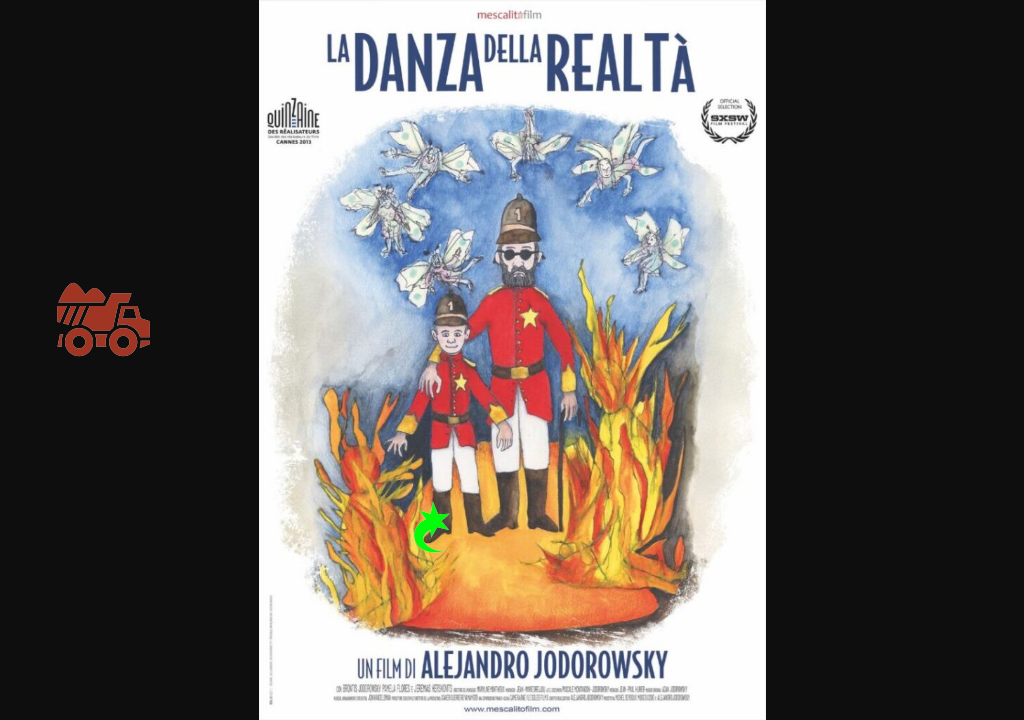 Image resolution: width=1024 pixels, height=720 pixels. I want to click on perform a riposte or counter-attack move, so click(432, 527).